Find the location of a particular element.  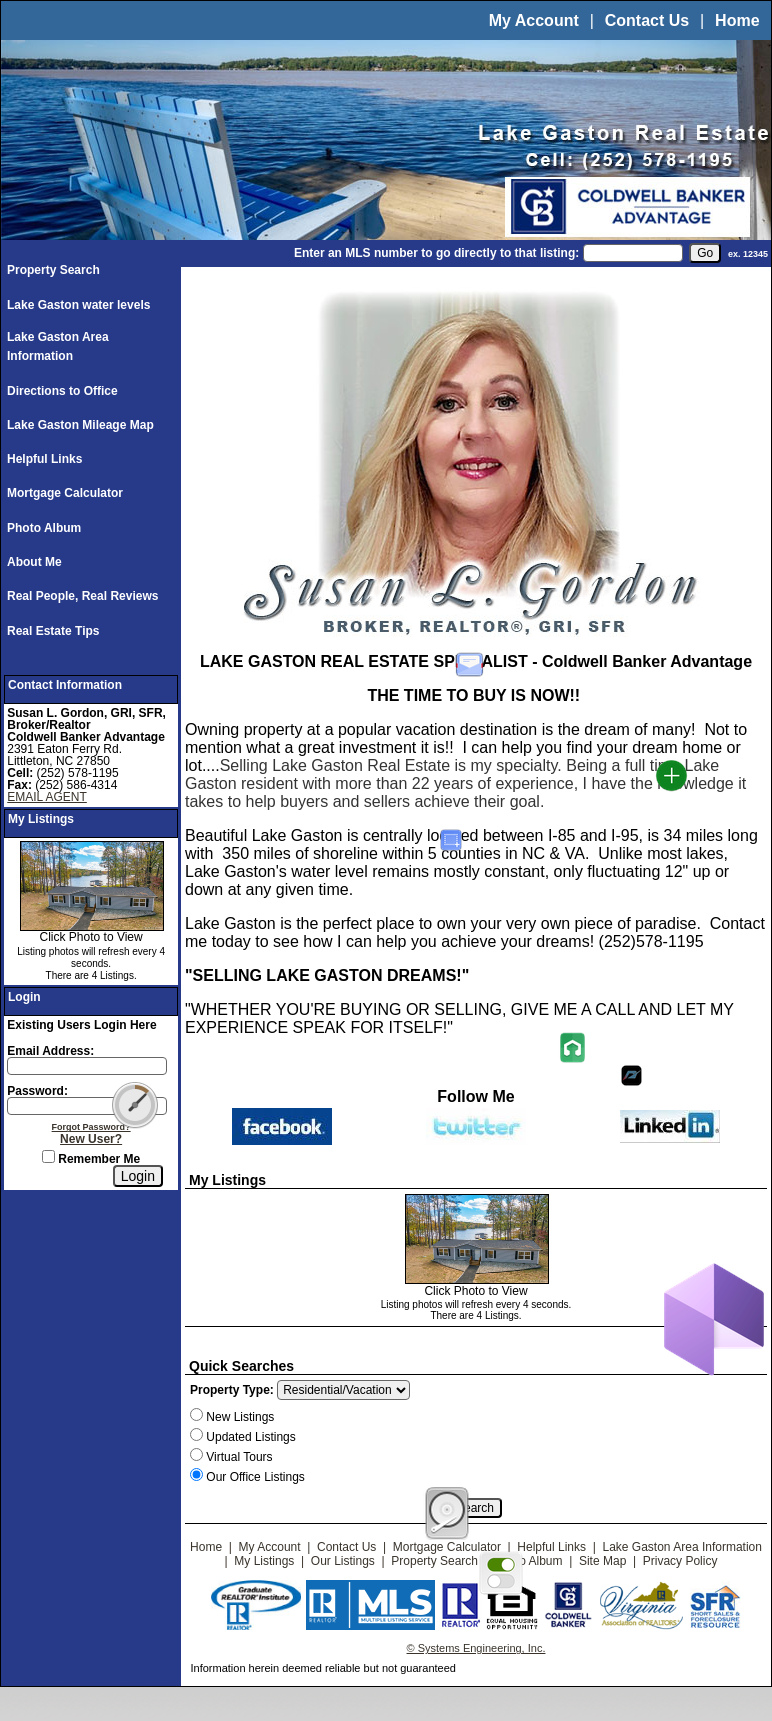

open layout or design application is located at coordinates (714, 1320).